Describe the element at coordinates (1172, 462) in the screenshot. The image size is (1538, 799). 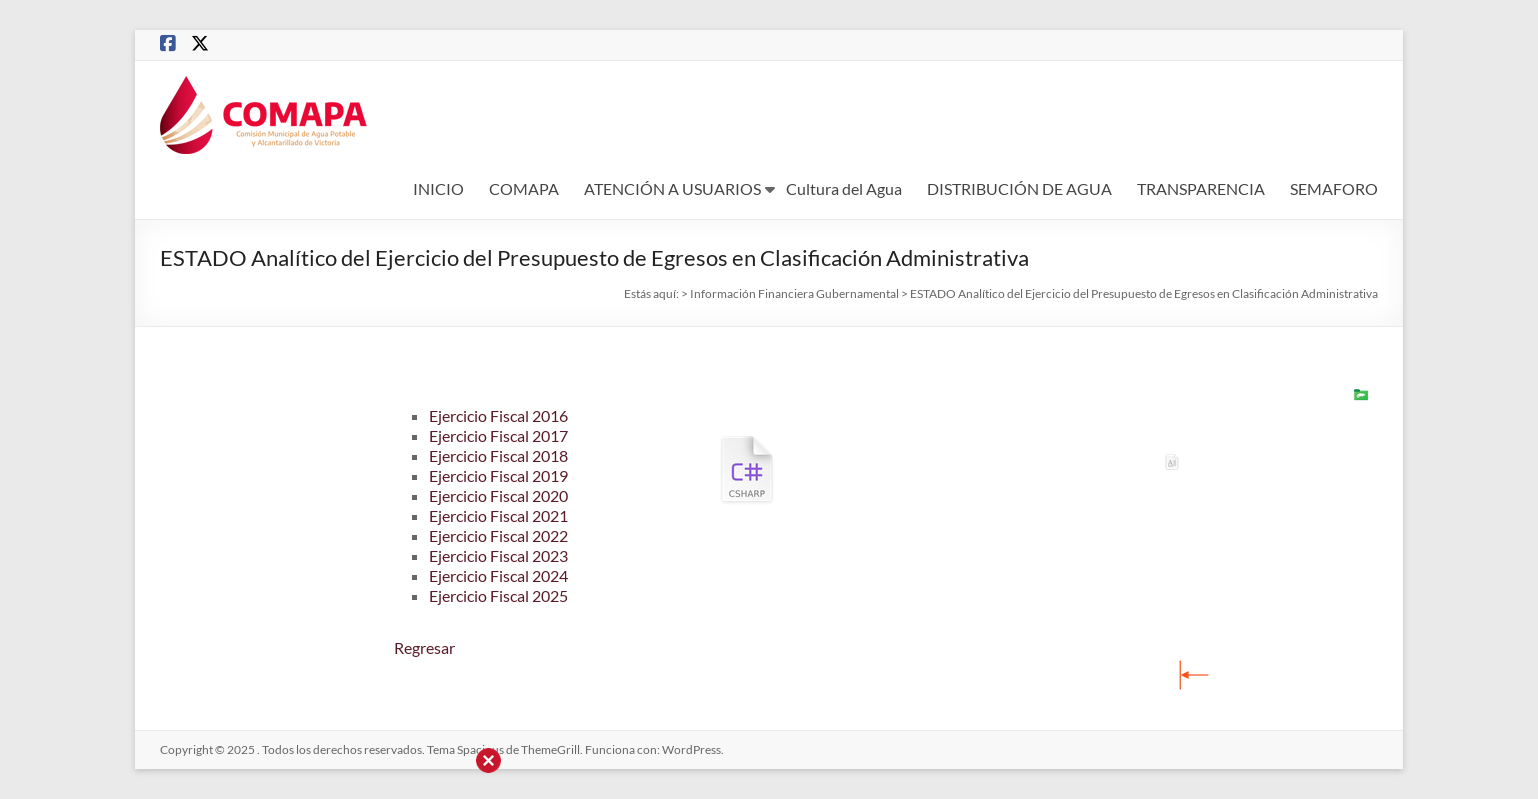
I see `open a rich text document` at that location.